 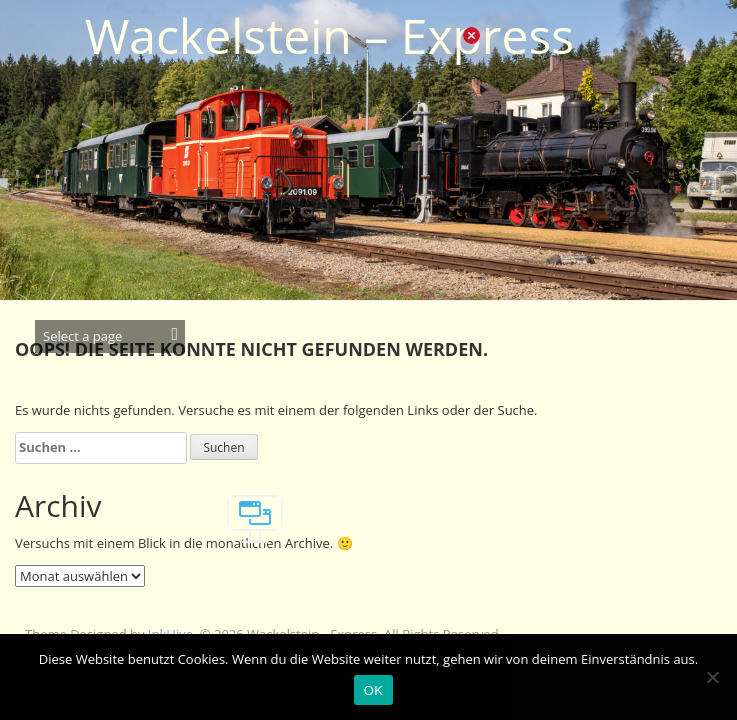 What do you see at coordinates (471, 35) in the screenshot?
I see `stop or cancel the current action` at bounding box center [471, 35].